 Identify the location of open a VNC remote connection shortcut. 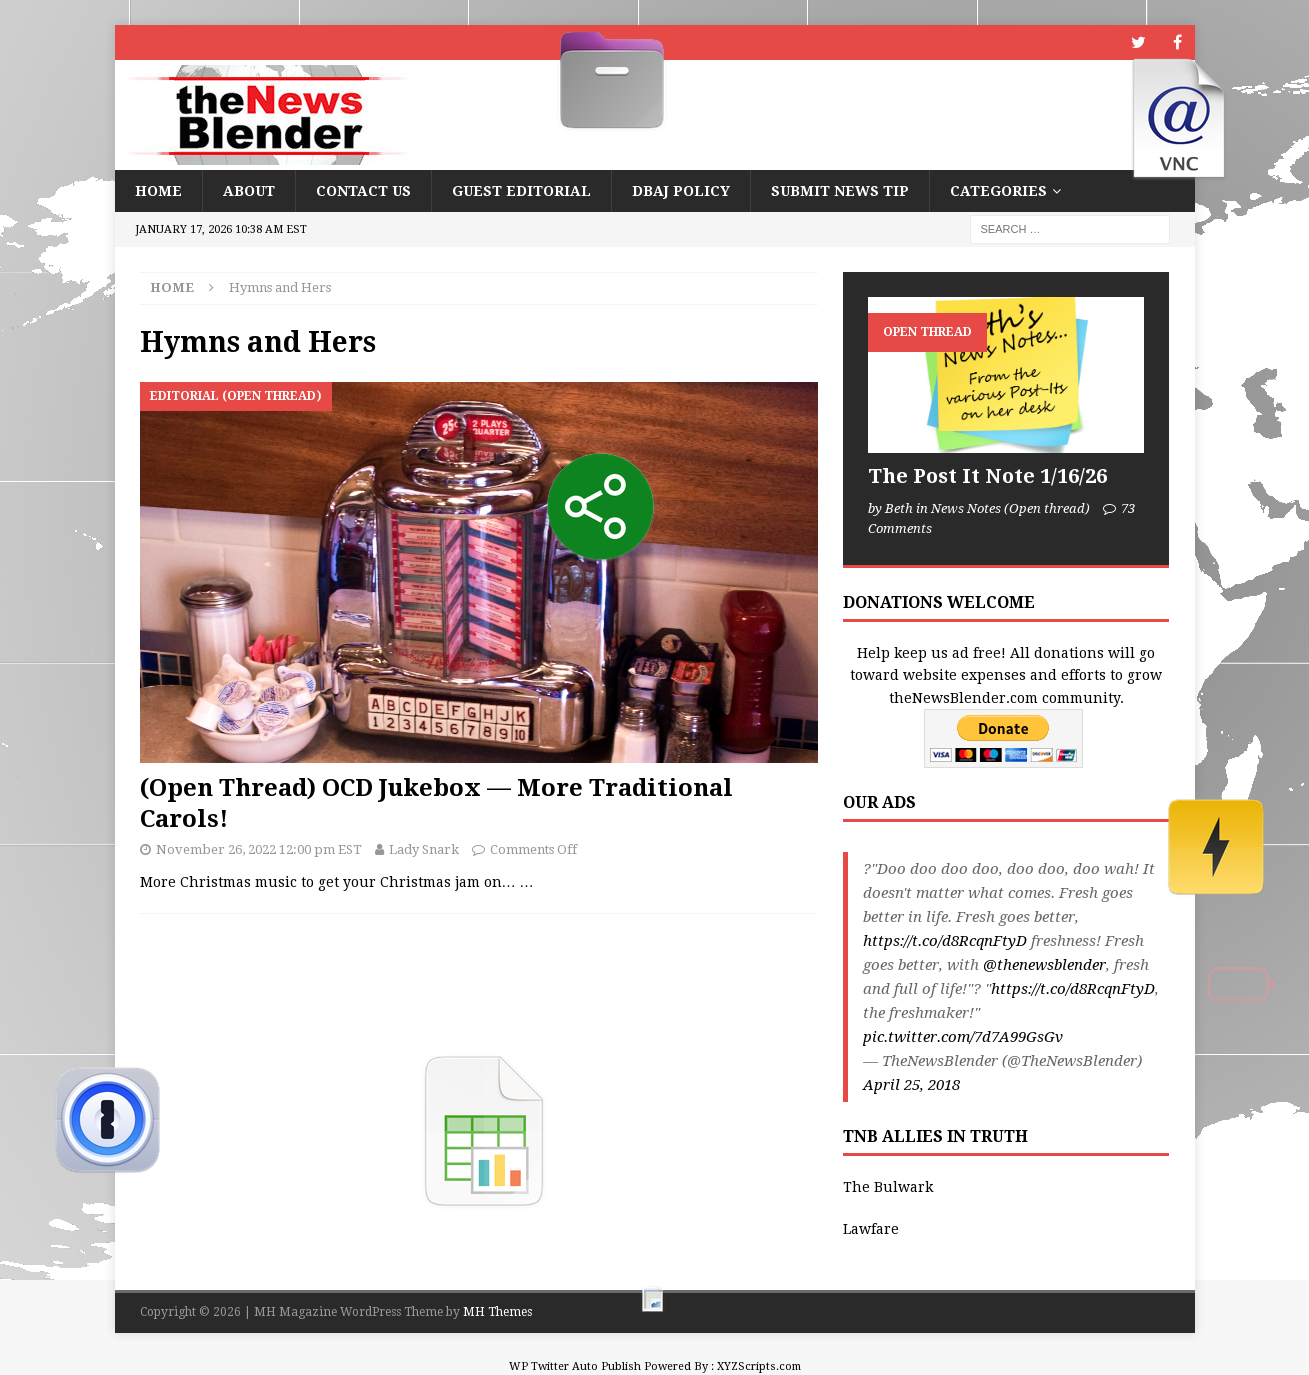
(1179, 121).